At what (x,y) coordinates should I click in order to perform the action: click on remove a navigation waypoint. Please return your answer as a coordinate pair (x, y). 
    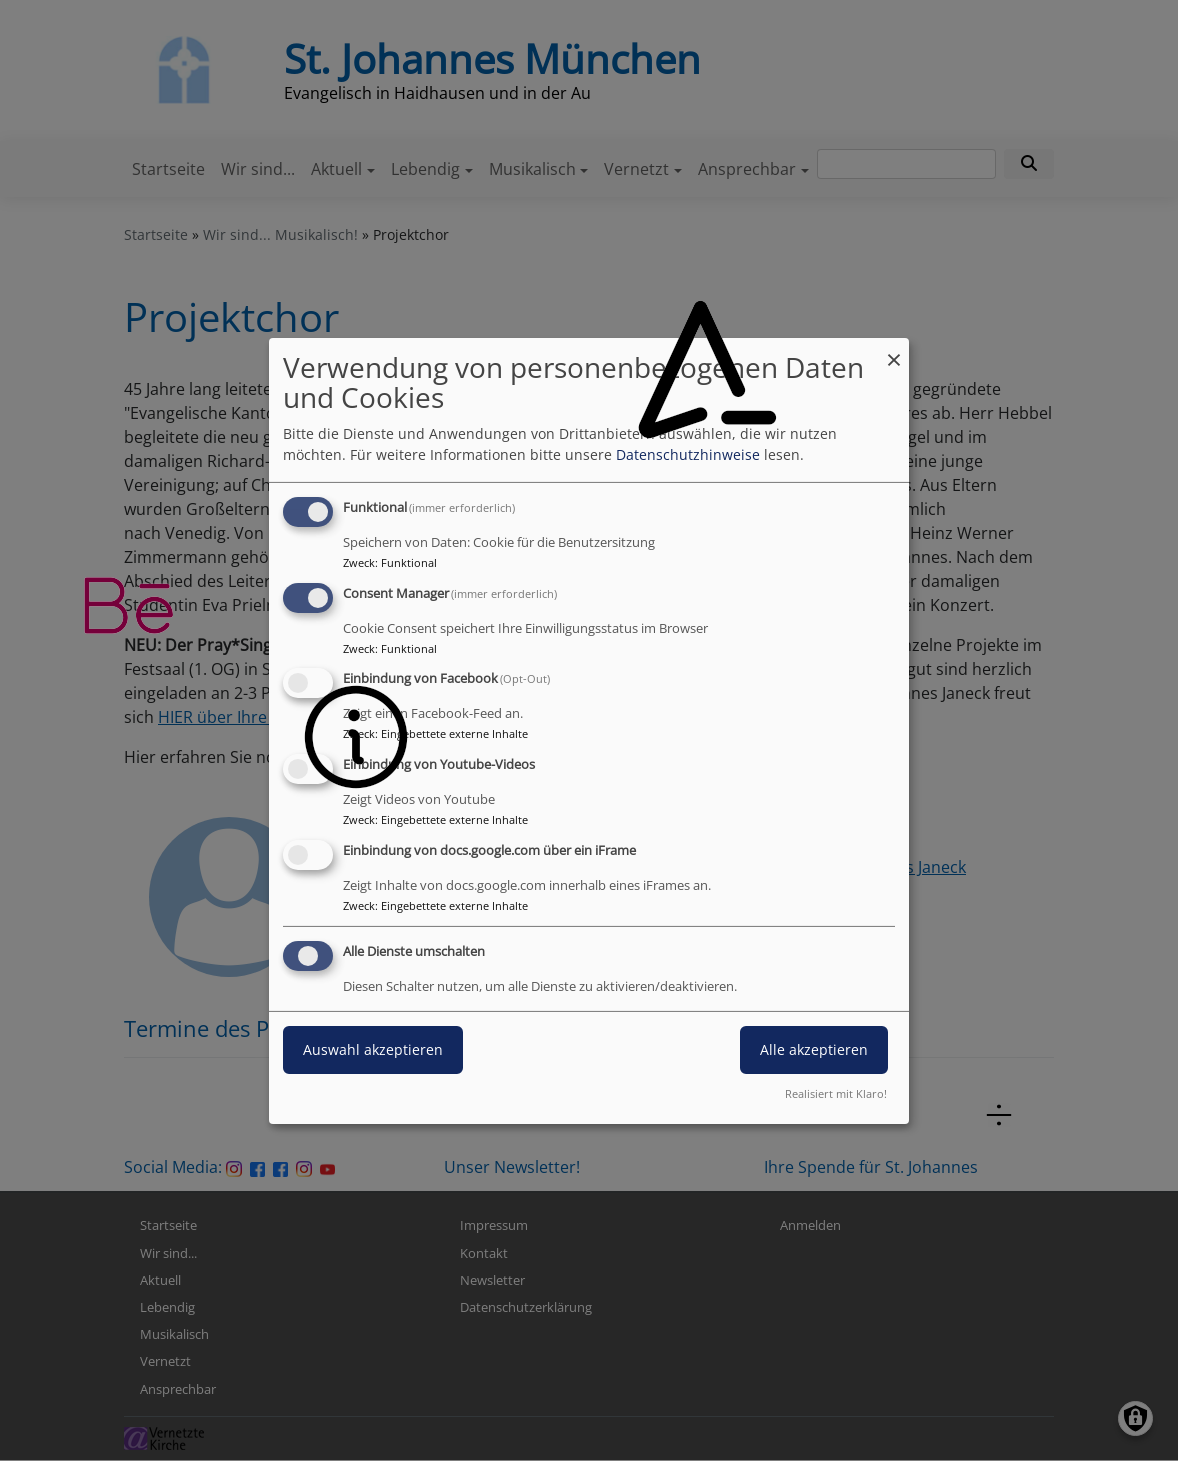
    Looking at the image, I should click on (700, 369).